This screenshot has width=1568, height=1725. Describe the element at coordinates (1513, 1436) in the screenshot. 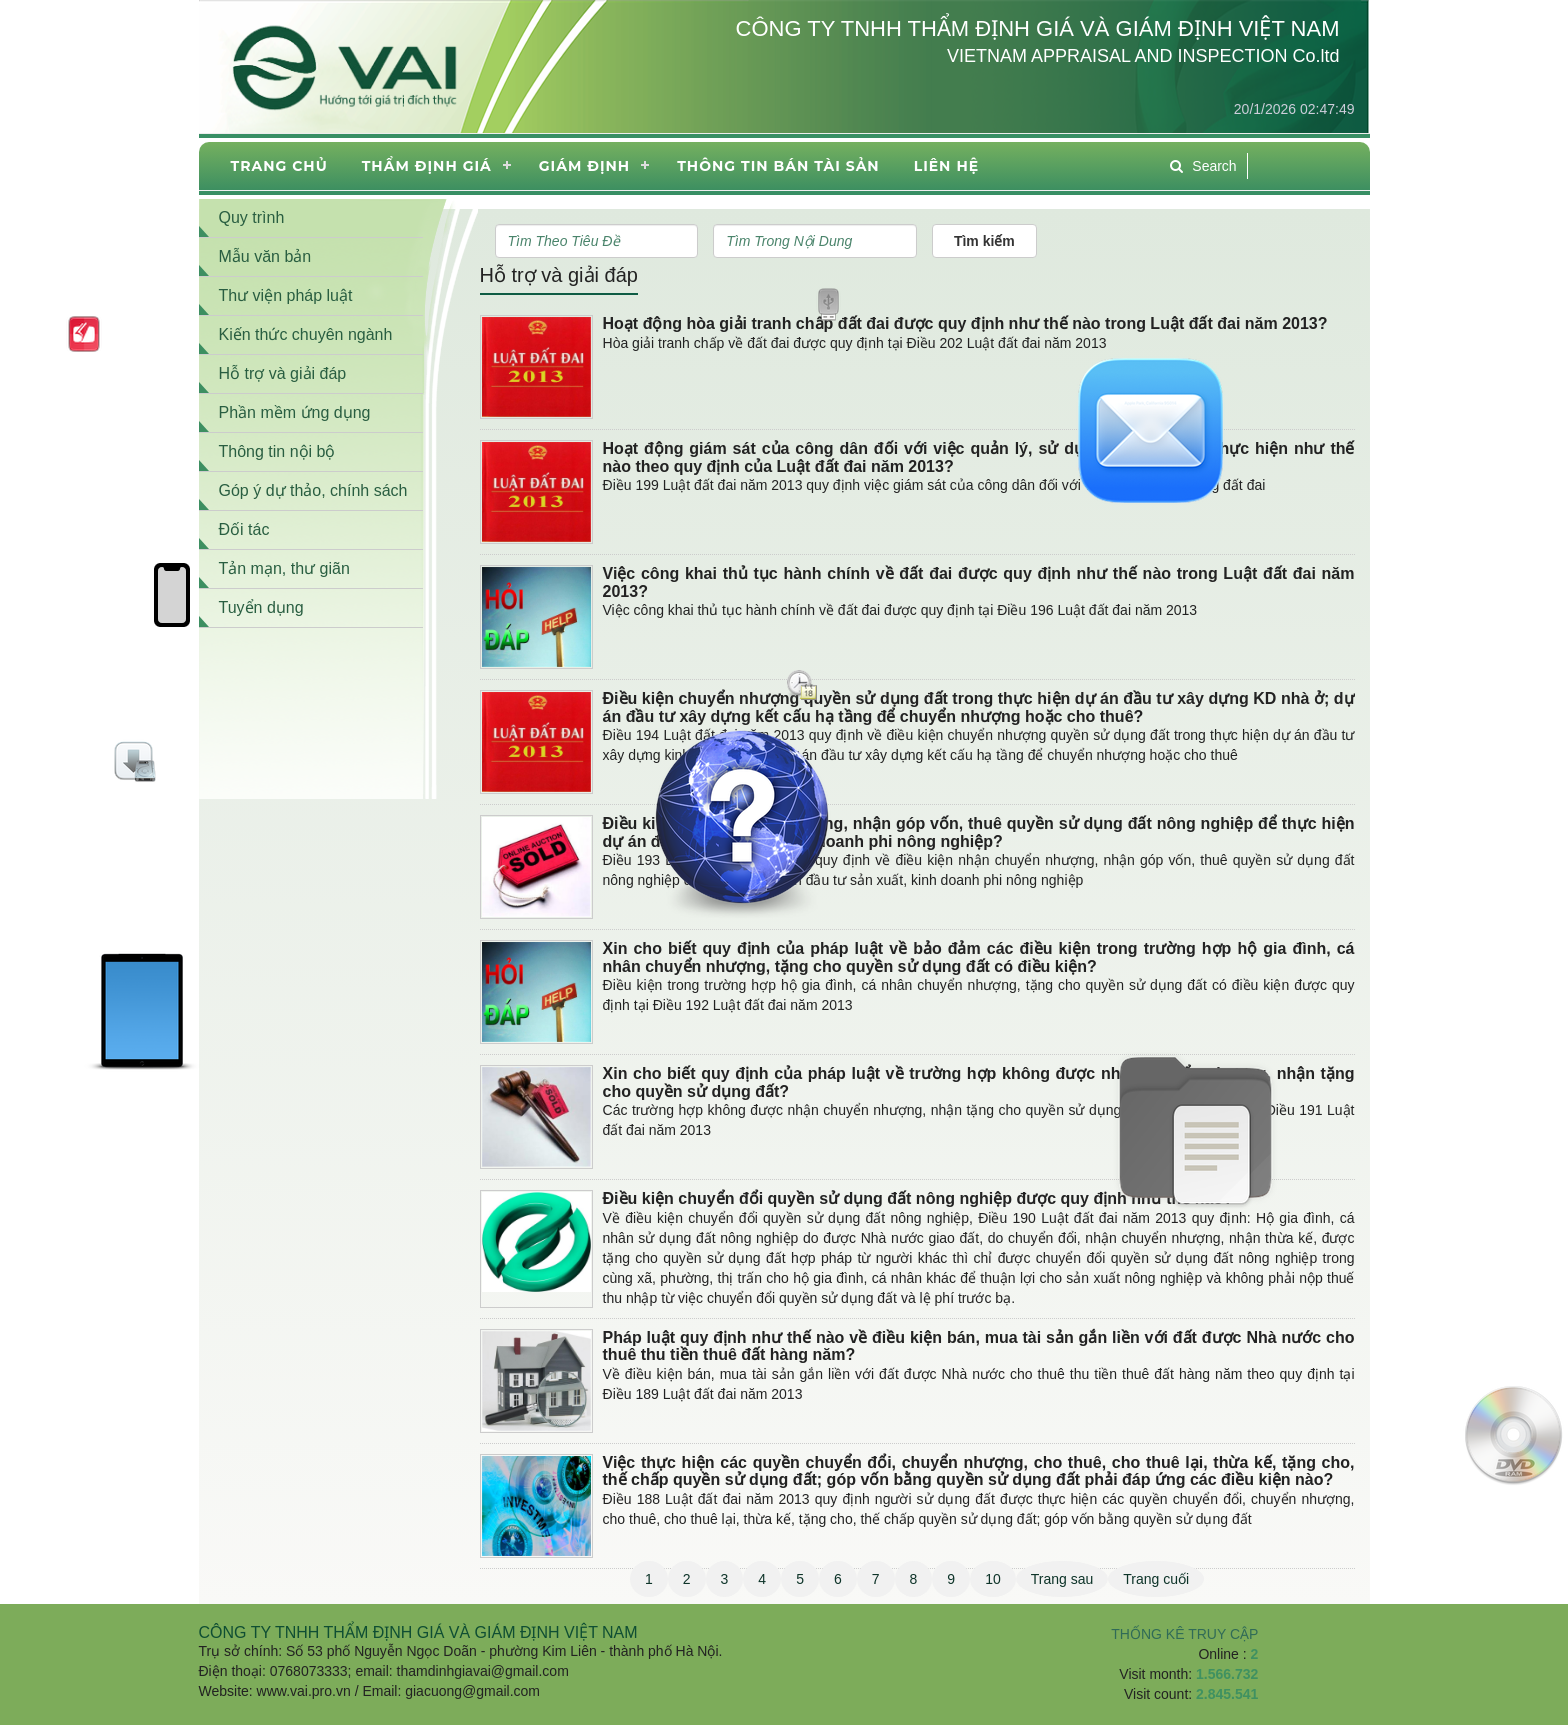

I see `indicates a DVD-RAM disc in the system` at that location.